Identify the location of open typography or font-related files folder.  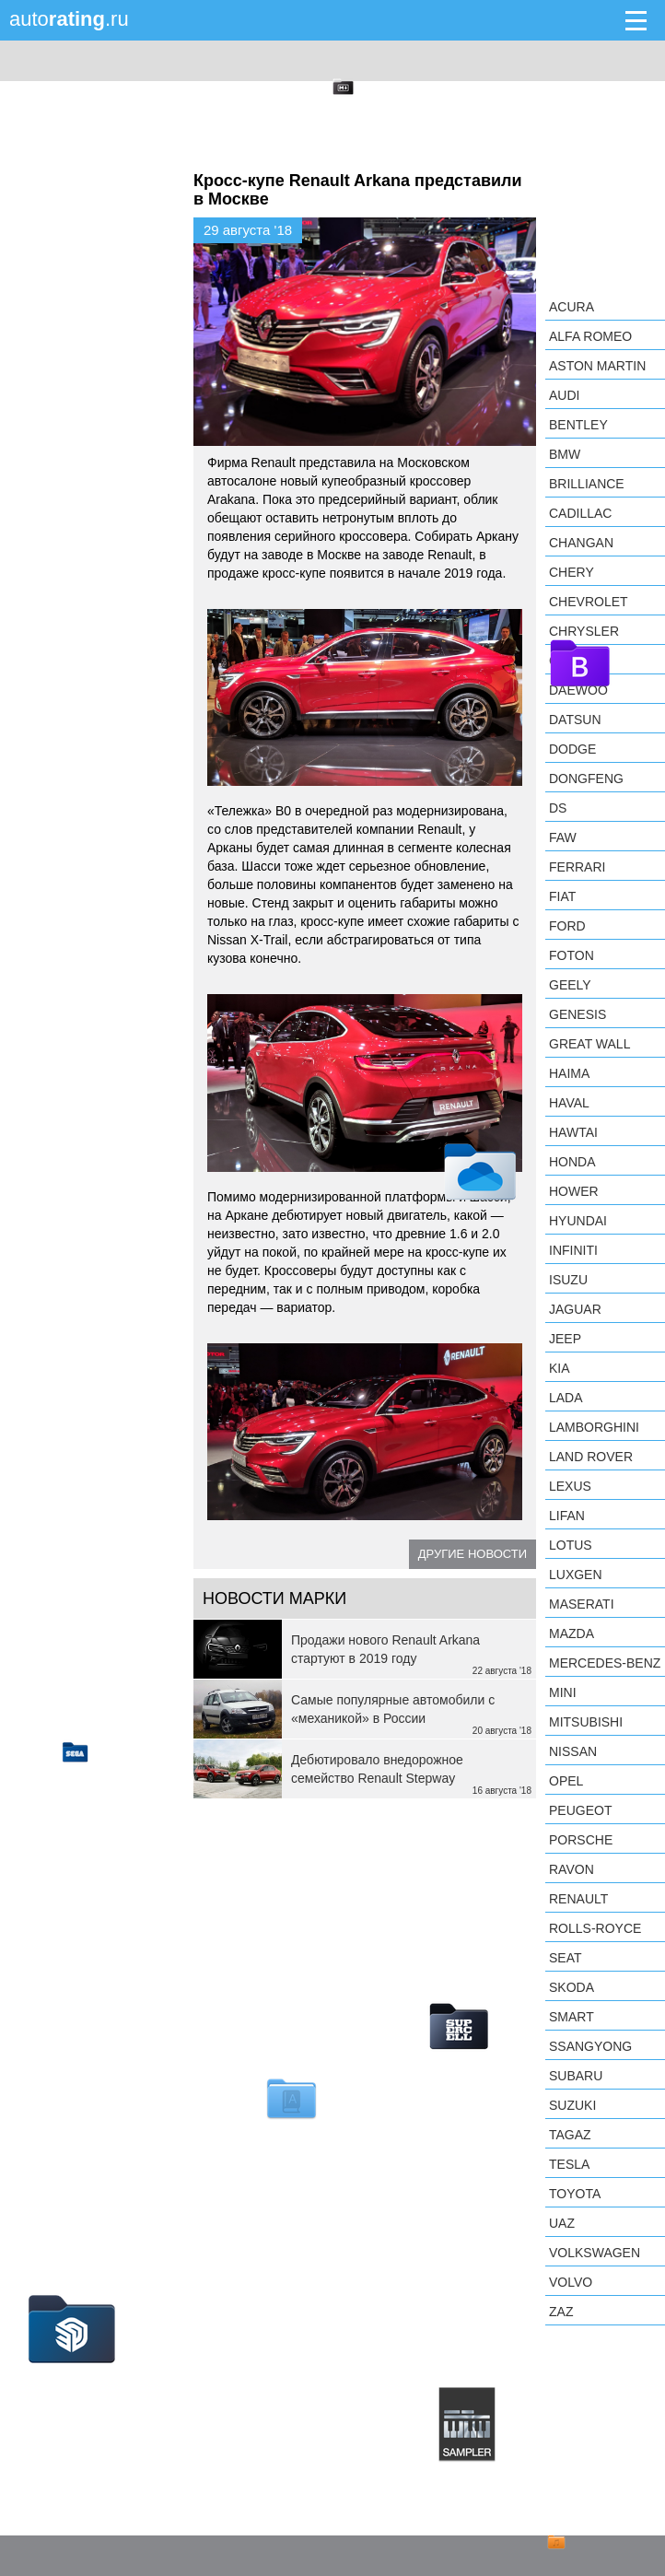
(291, 2098).